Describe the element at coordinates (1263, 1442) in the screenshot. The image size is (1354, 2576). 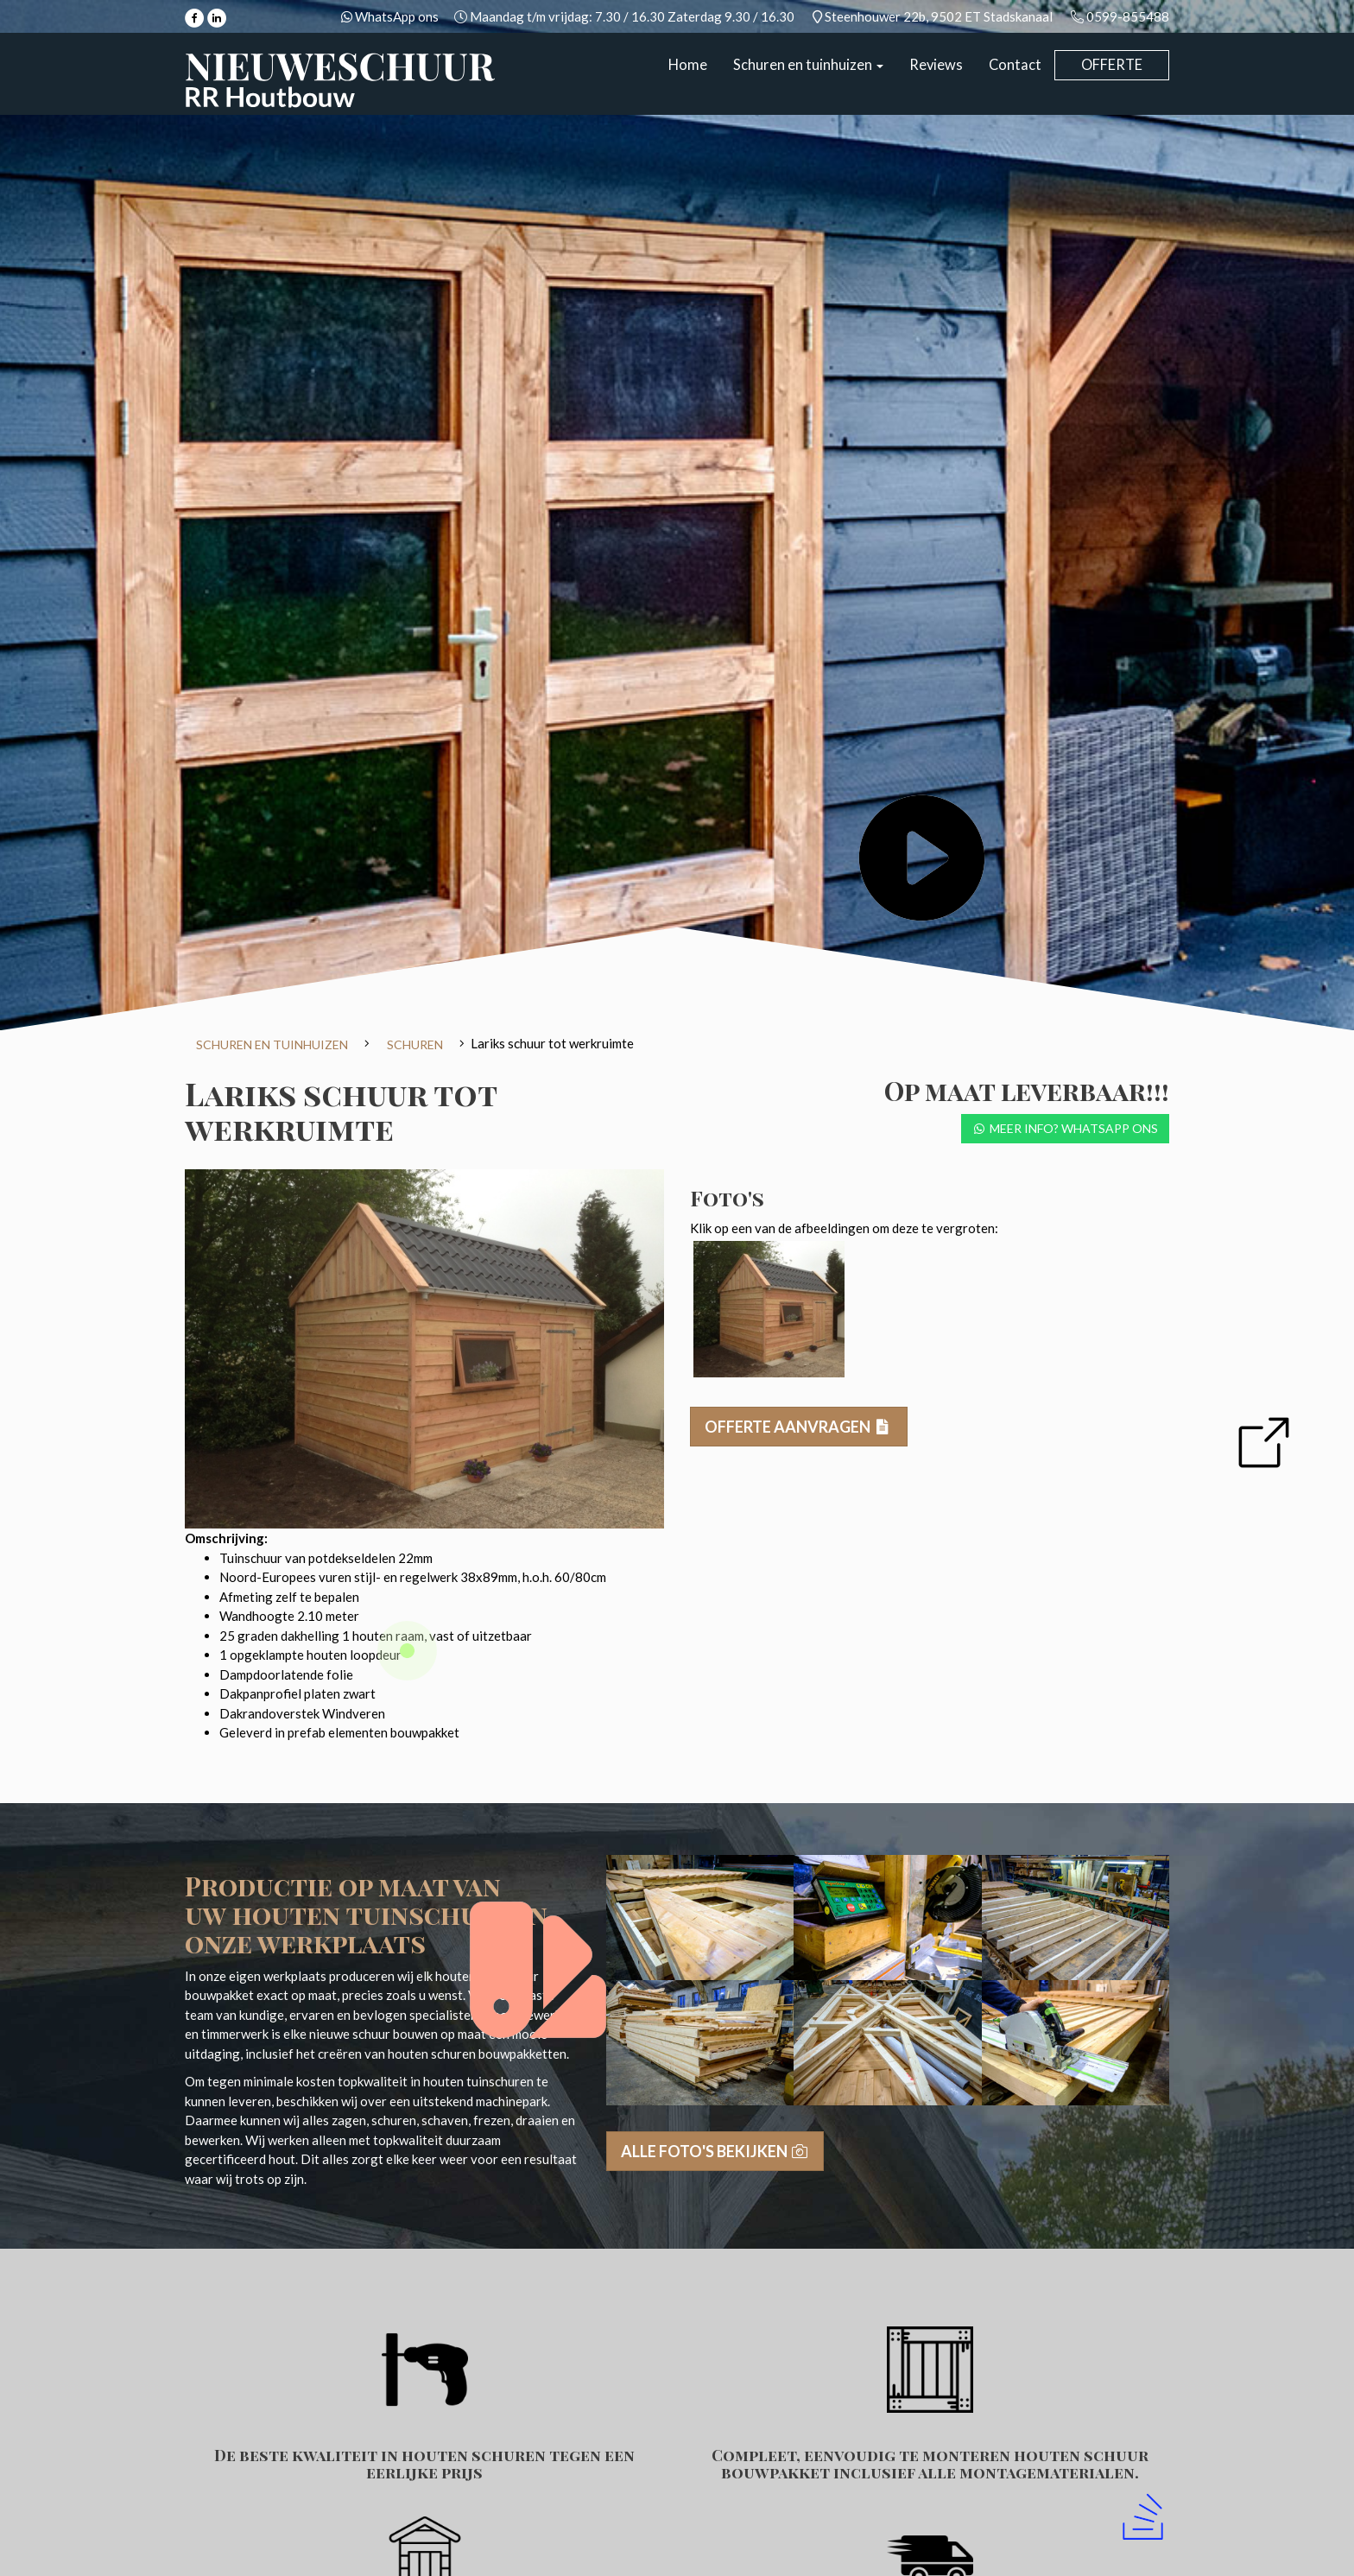
I see `open link in a new window or tab` at that location.